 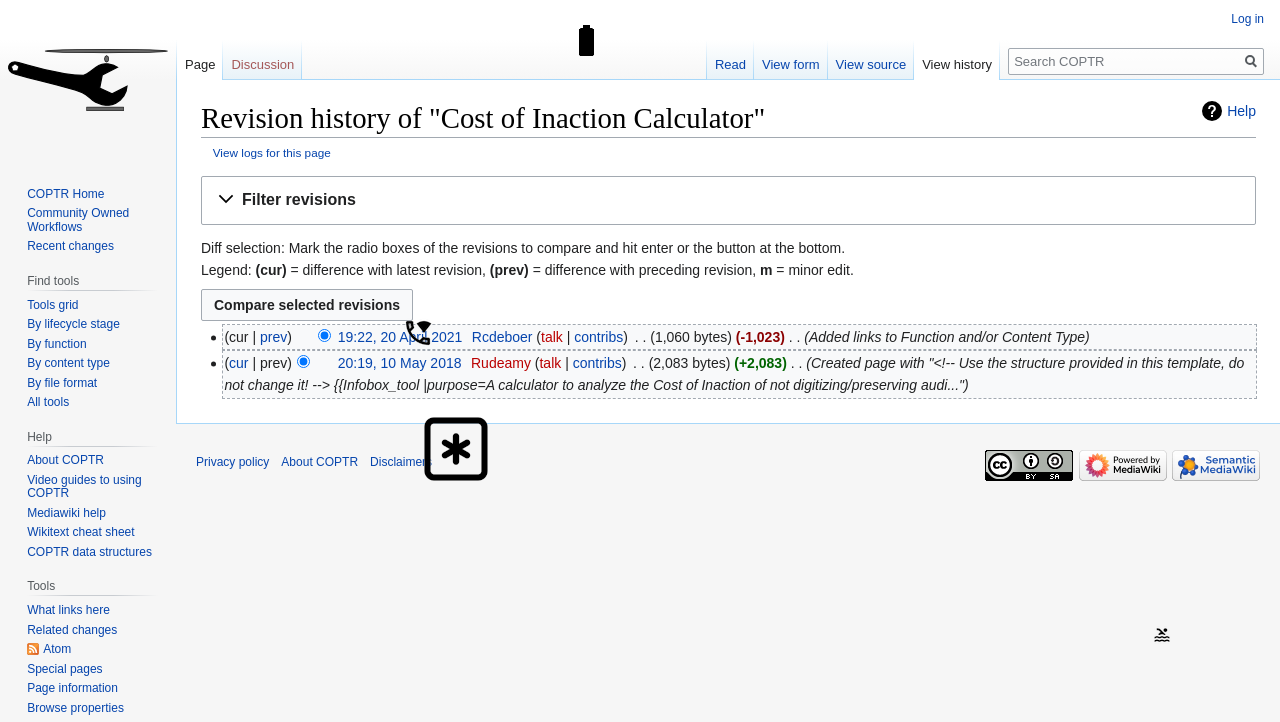 What do you see at coordinates (418, 333) in the screenshot?
I see `enable wifi calling feature` at bounding box center [418, 333].